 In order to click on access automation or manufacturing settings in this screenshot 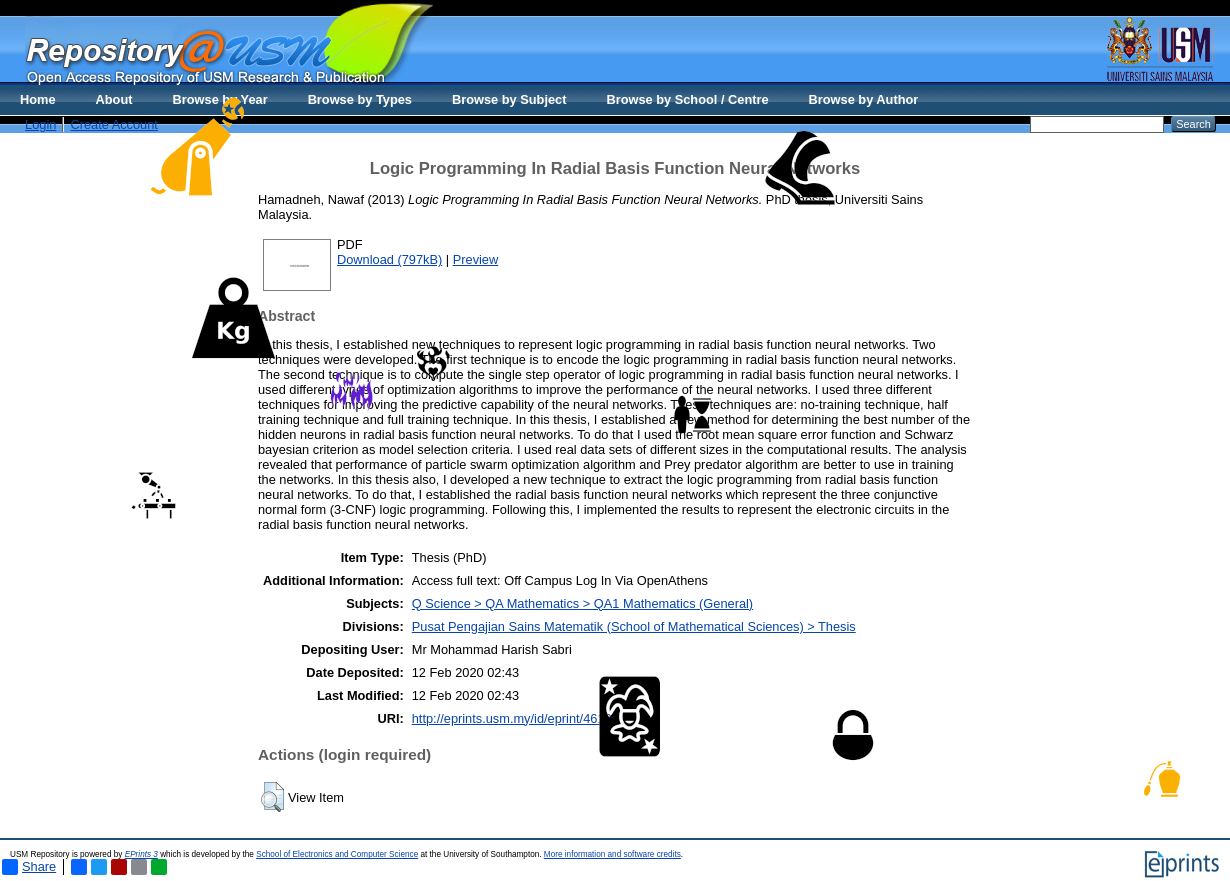, I will do `click(152, 495)`.